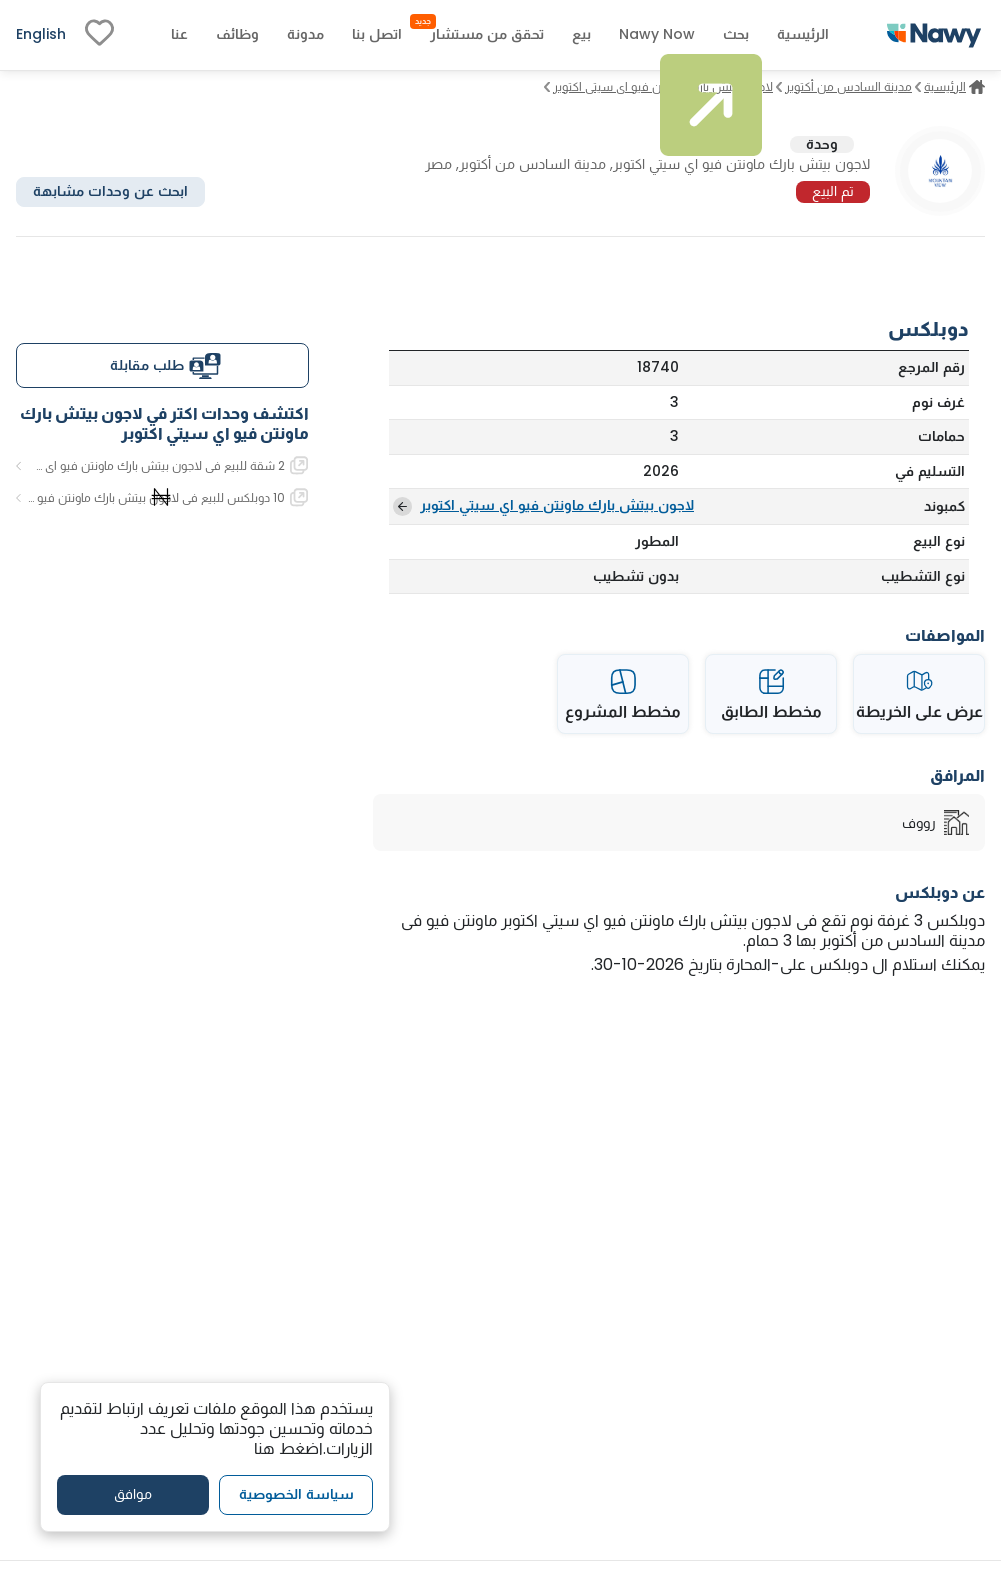  I want to click on indicates Nigerian naira currency, so click(161, 497).